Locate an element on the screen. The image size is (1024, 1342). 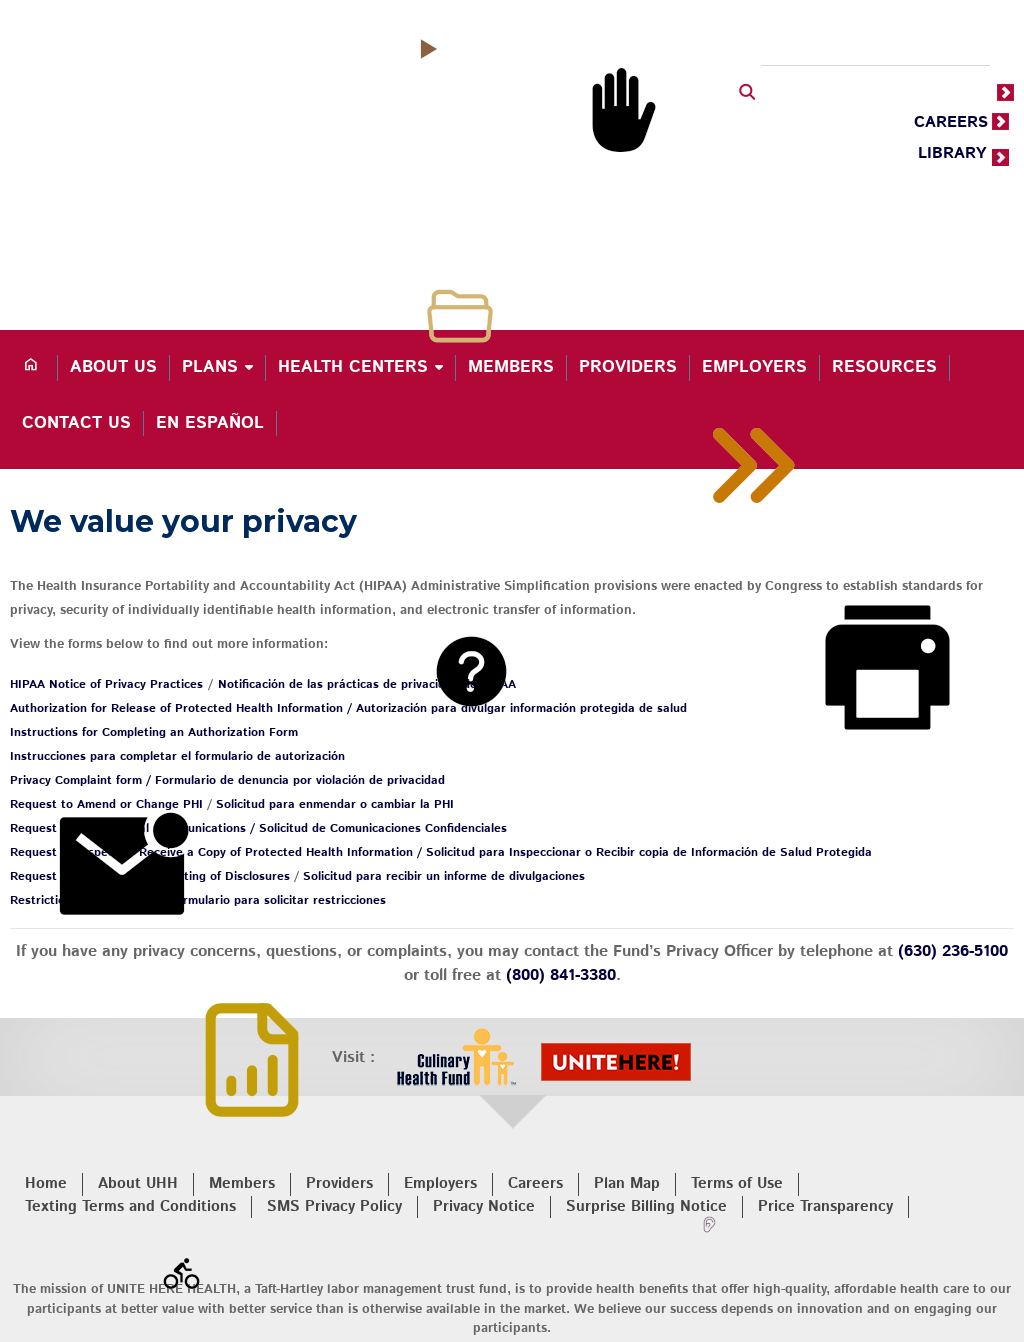
stop or halt an action is located at coordinates (624, 110).